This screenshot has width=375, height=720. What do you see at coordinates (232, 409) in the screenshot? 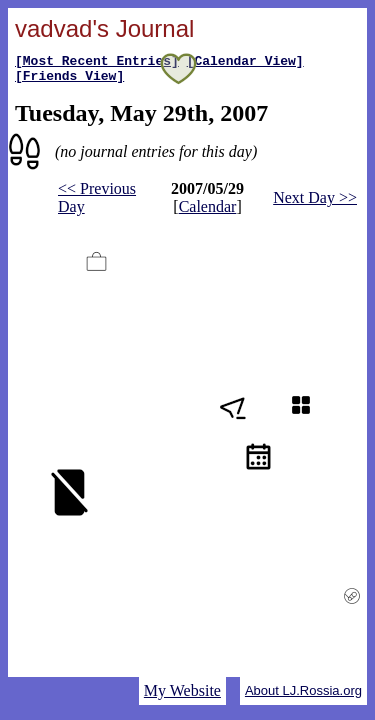
I see `remove a saved location` at bounding box center [232, 409].